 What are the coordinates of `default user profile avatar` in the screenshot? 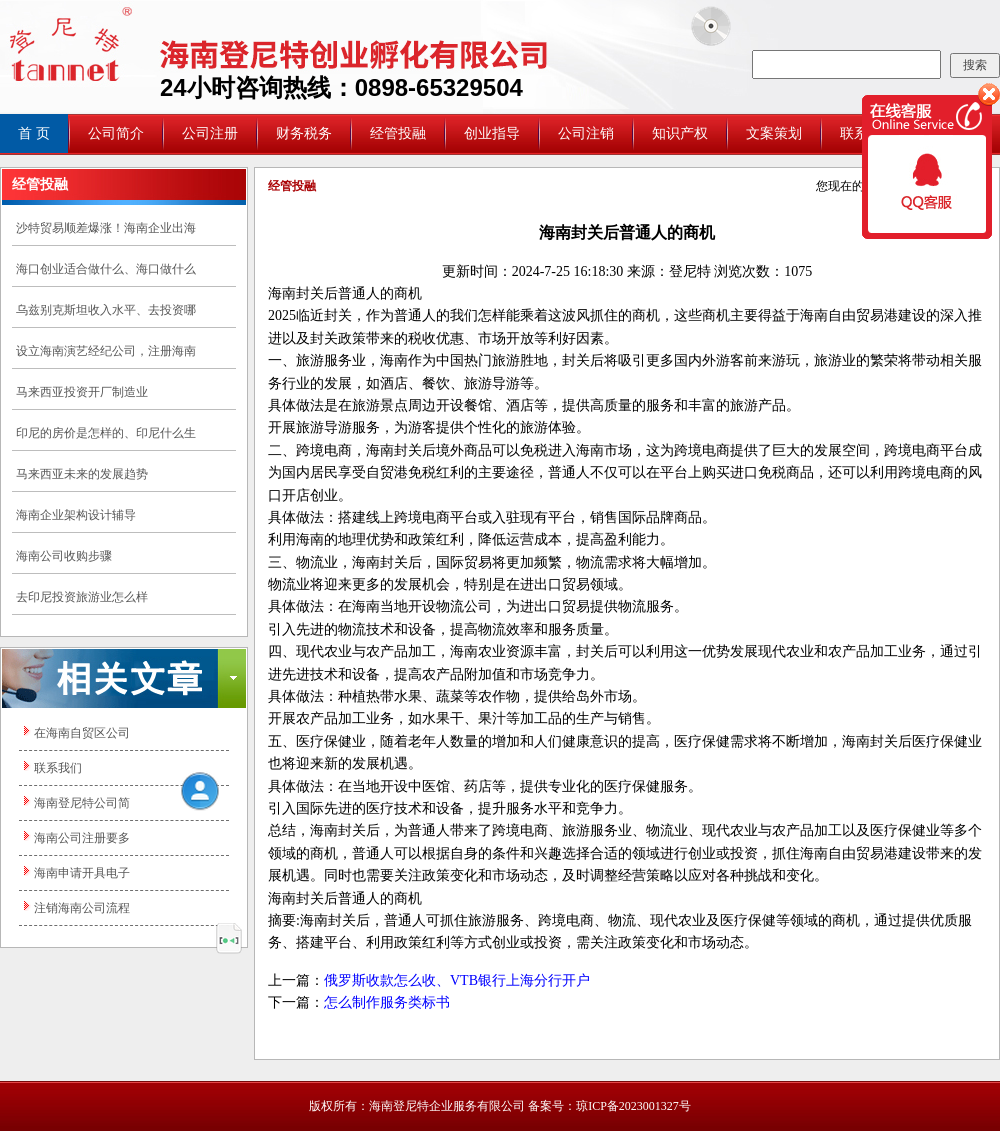 It's located at (200, 791).